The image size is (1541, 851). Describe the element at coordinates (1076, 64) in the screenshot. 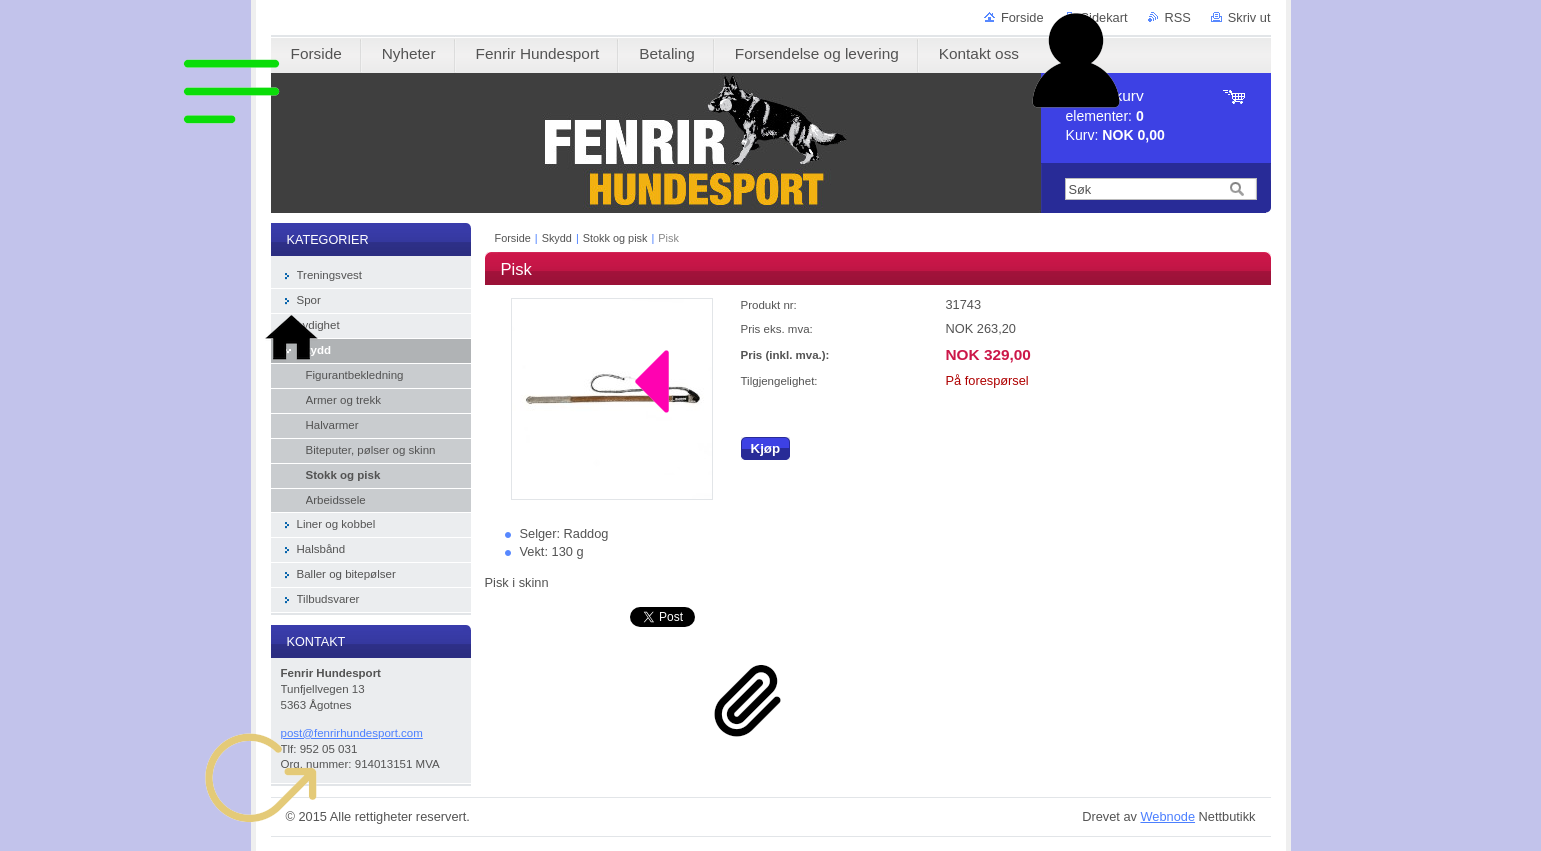

I see `view your profile` at that location.